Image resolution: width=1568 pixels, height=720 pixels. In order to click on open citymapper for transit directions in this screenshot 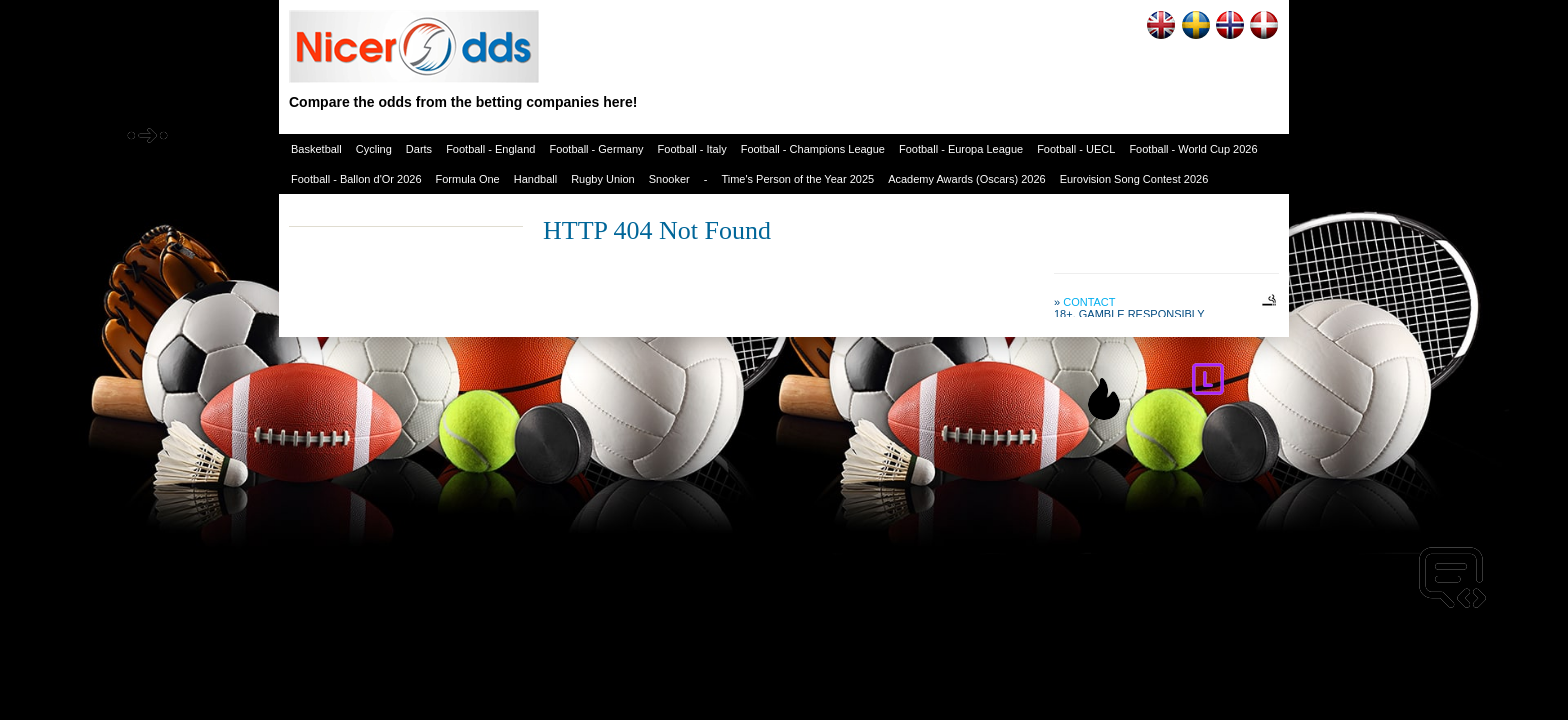, I will do `click(147, 135)`.